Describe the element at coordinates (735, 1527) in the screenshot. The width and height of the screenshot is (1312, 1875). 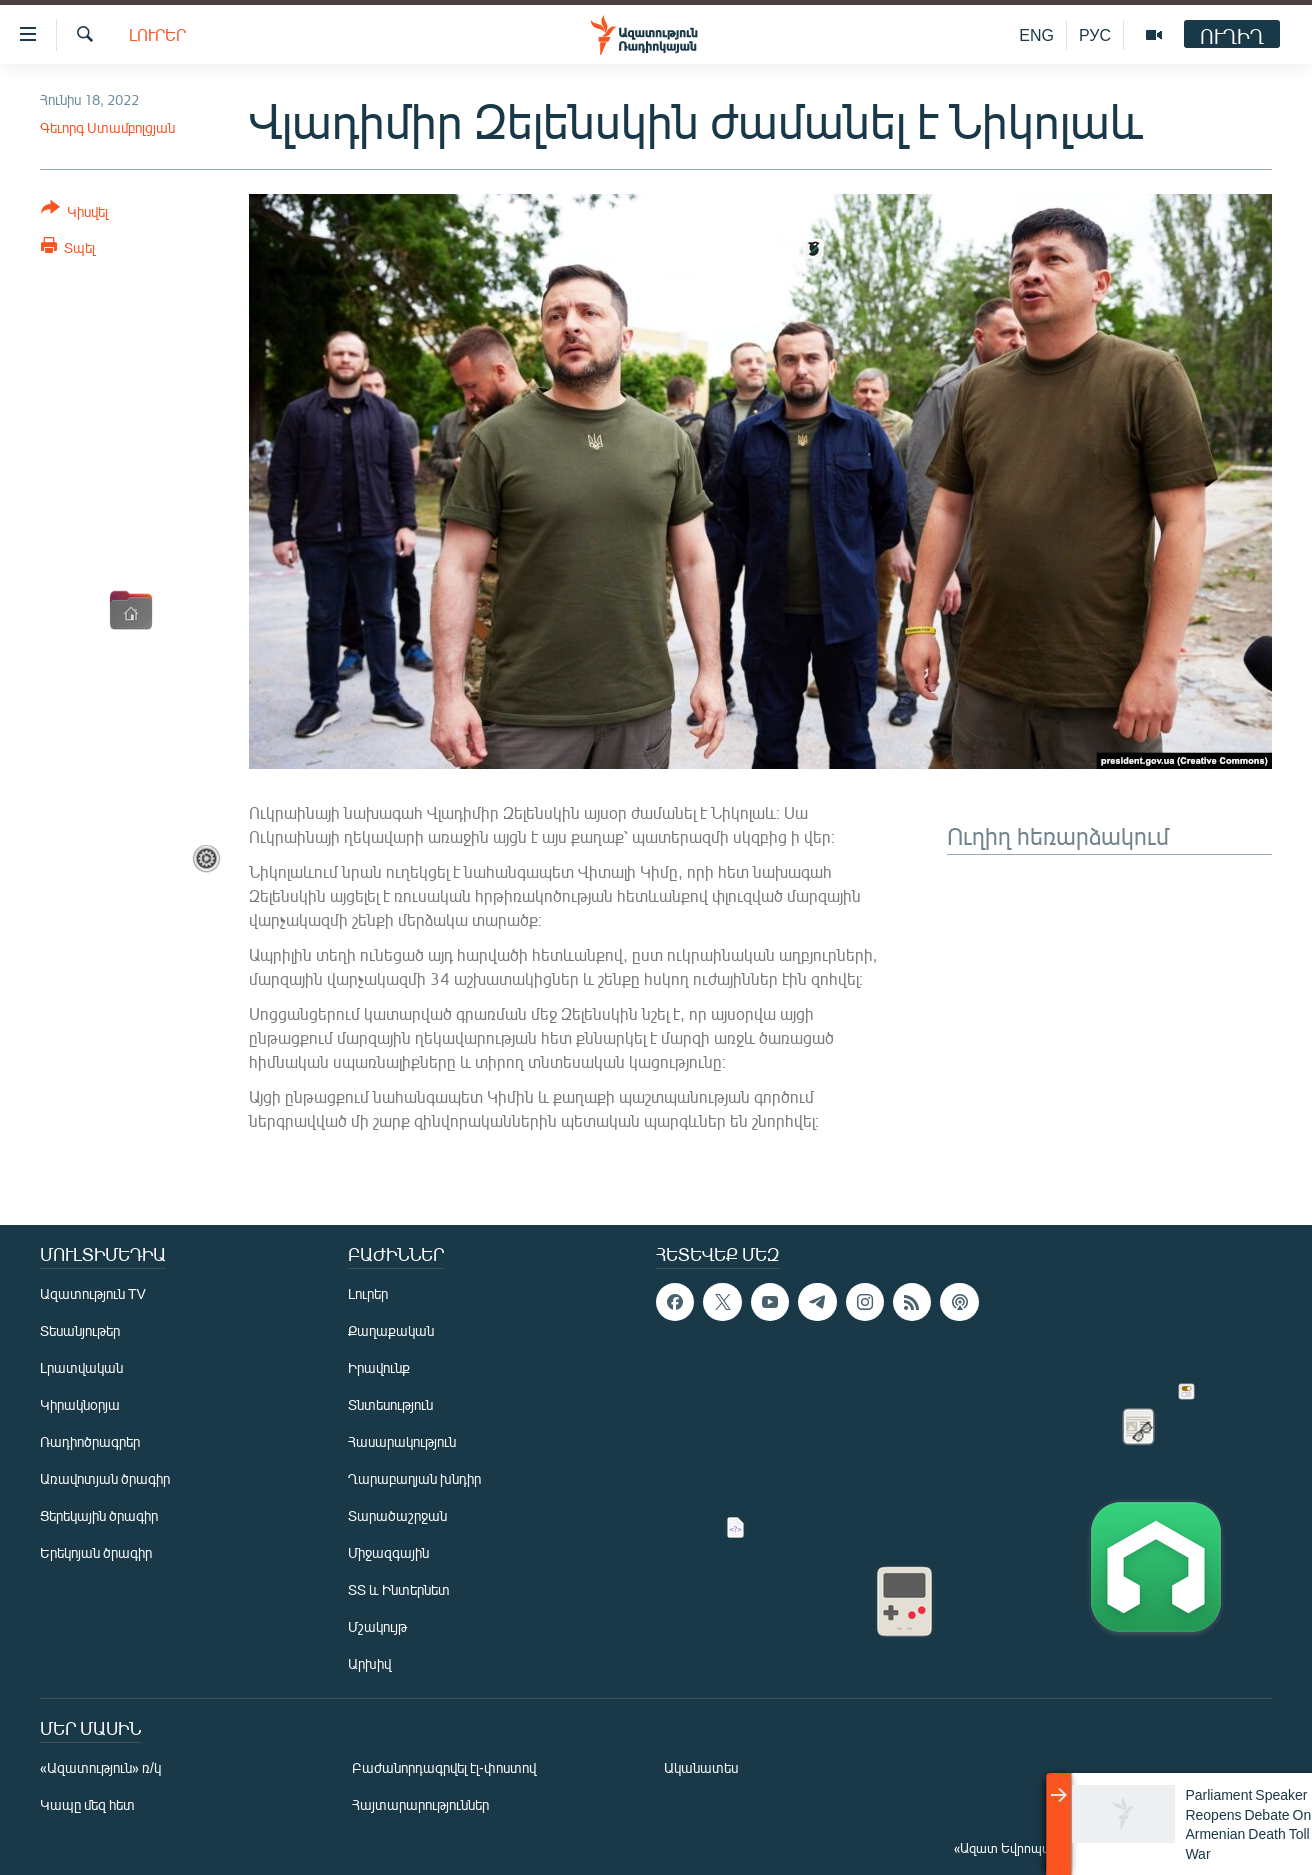
I see `indicates a PHP script or code file` at that location.